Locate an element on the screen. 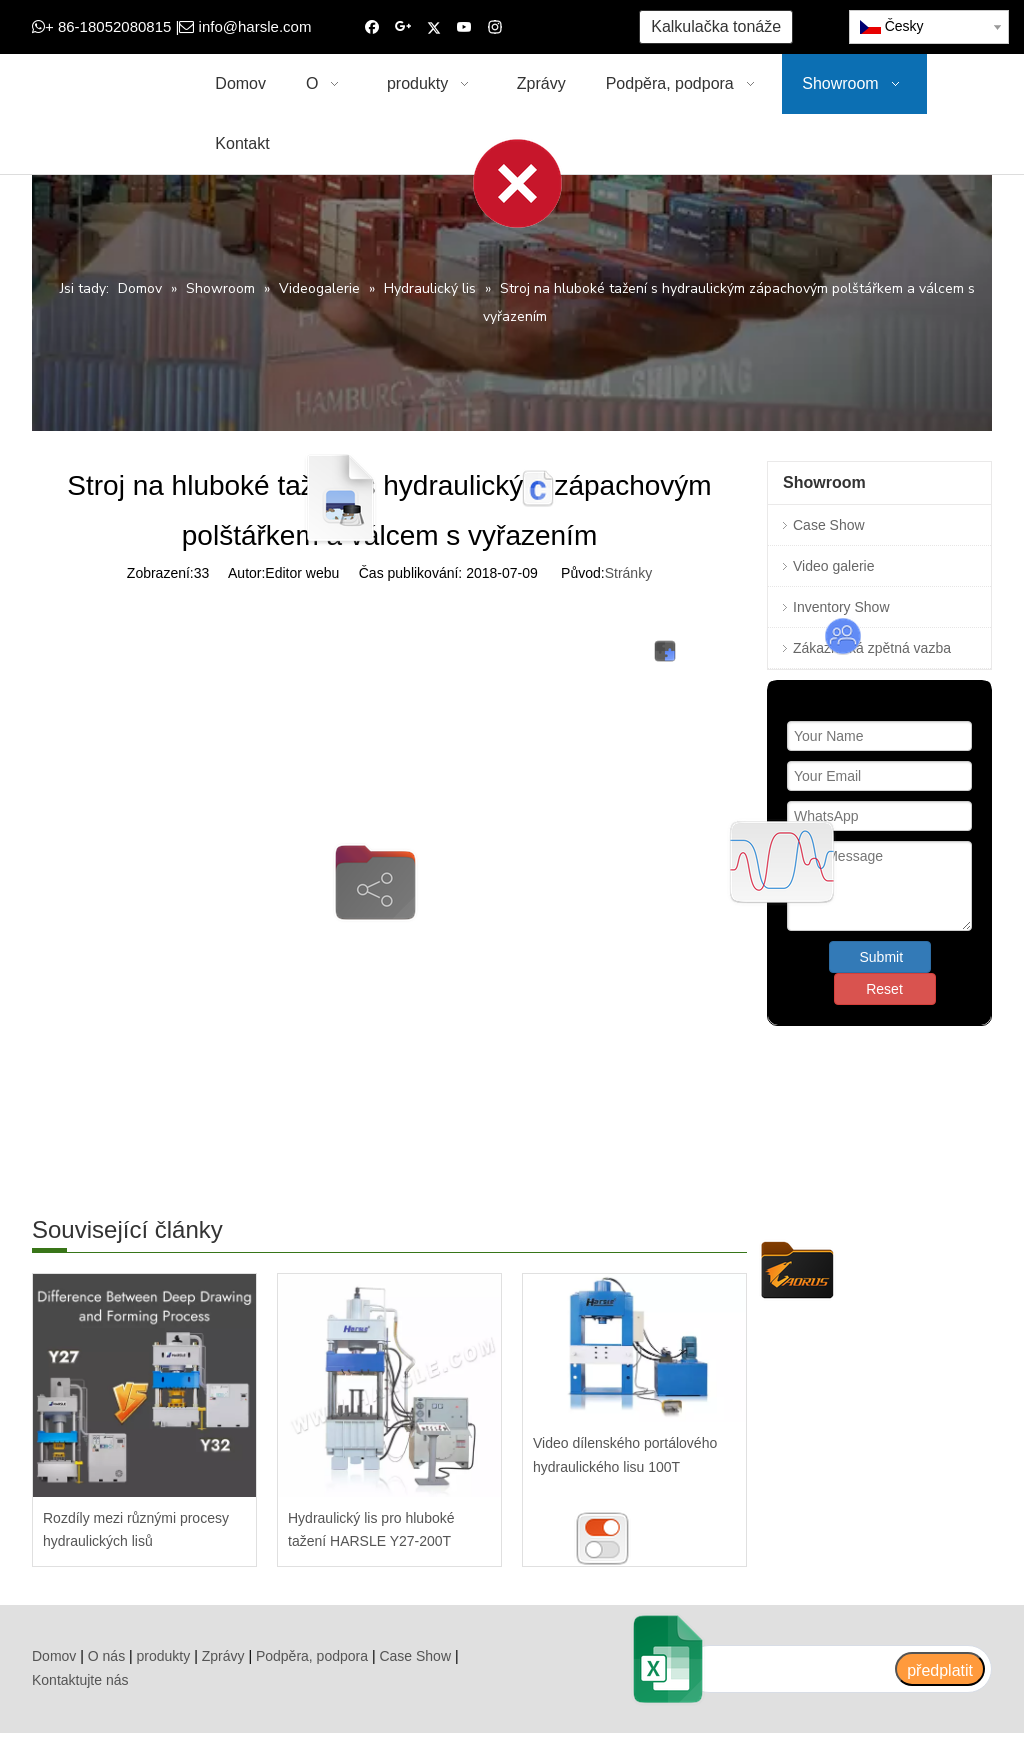  open power statistics application is located at coordinates (782, 862).